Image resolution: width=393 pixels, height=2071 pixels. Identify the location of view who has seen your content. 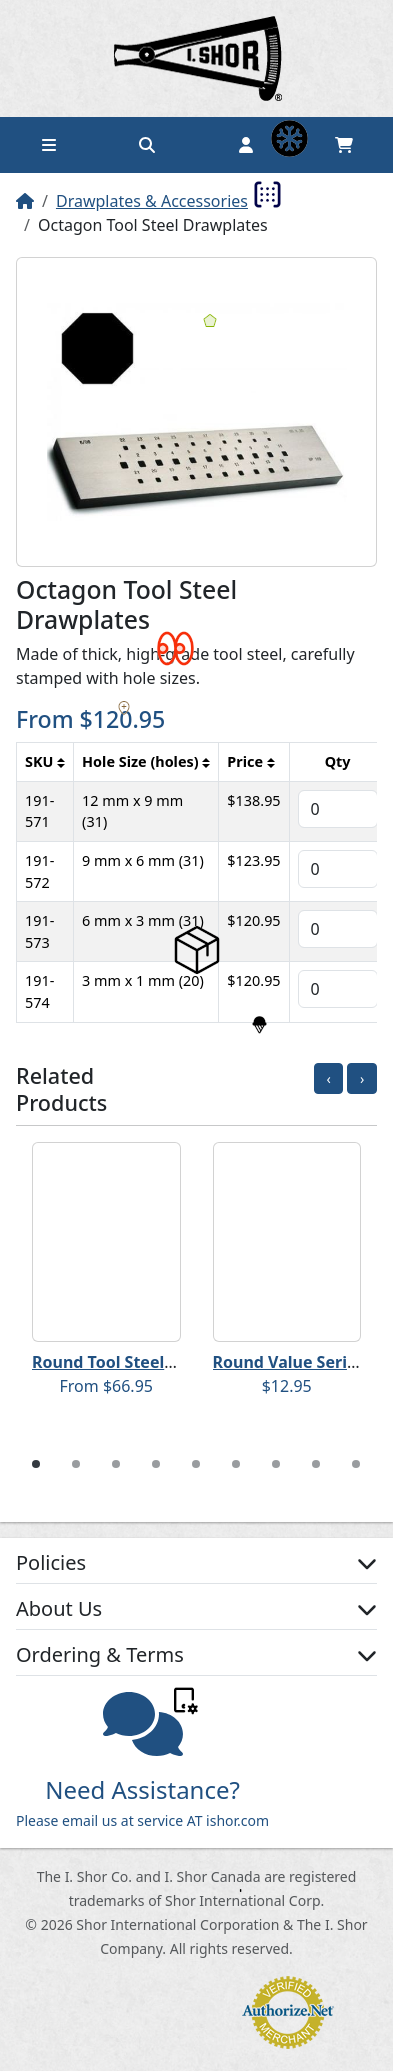
(175, 648).